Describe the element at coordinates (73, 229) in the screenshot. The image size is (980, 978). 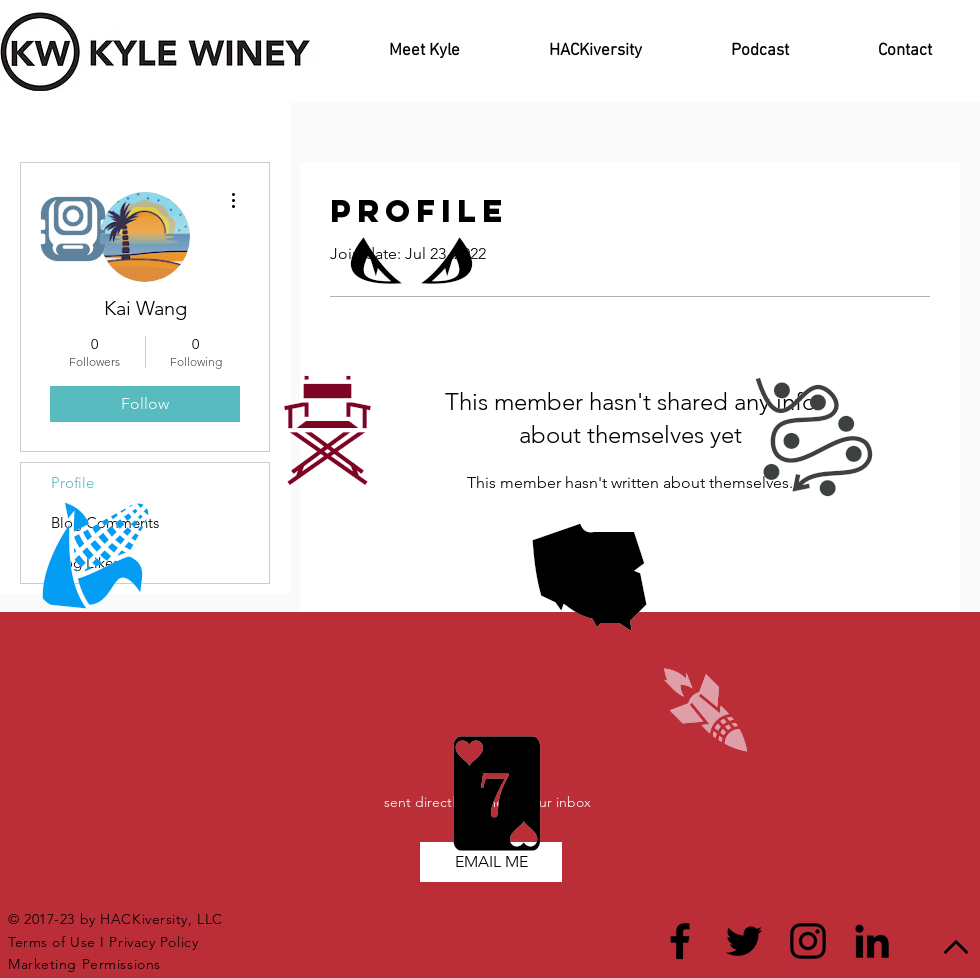
I see `open camera or photo capture mode` at that location.